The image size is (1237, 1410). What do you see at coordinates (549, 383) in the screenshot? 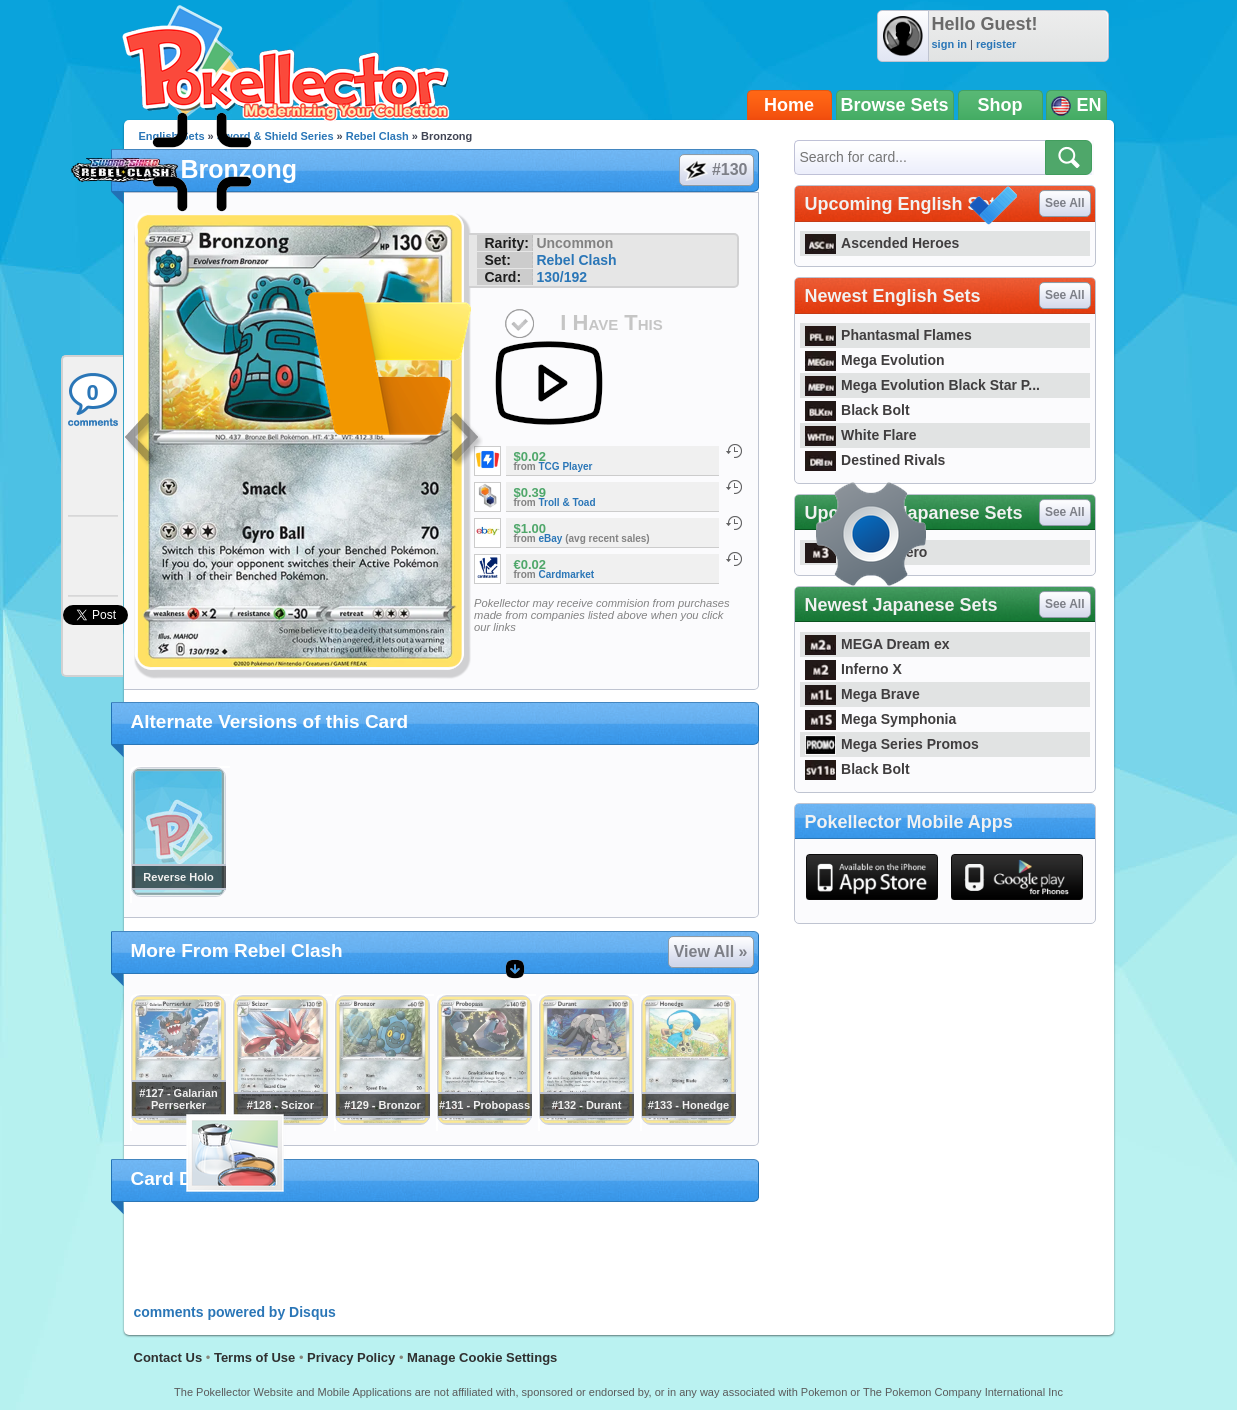
I see `open YouTube app` at bounding box center [549, 383].